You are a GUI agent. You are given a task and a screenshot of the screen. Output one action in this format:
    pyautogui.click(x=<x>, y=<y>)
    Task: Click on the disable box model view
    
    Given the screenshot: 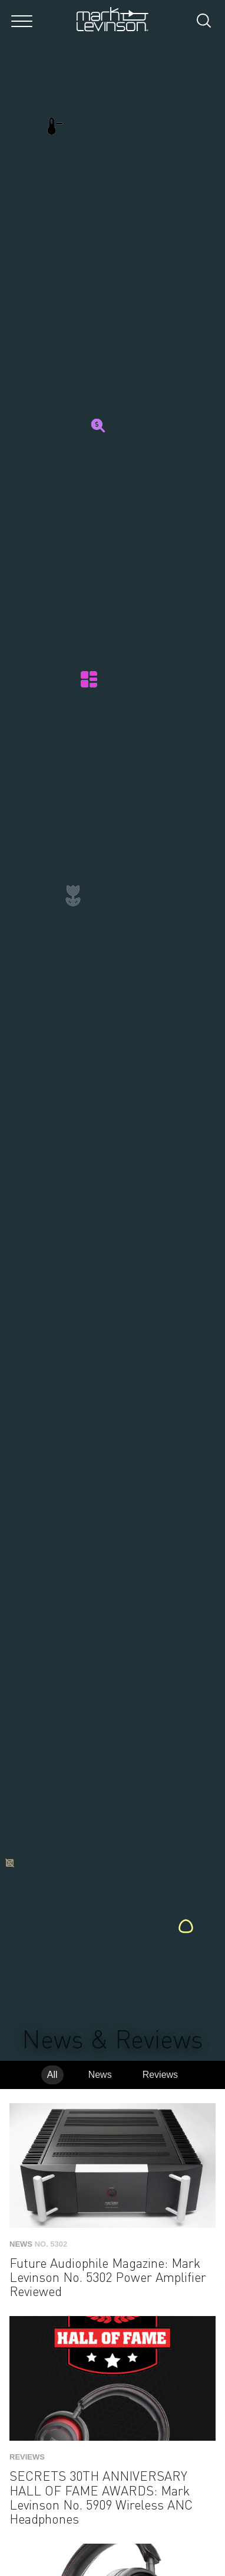 What is the action you would take?
    pyautogui.click(x=9, y=1863)
    